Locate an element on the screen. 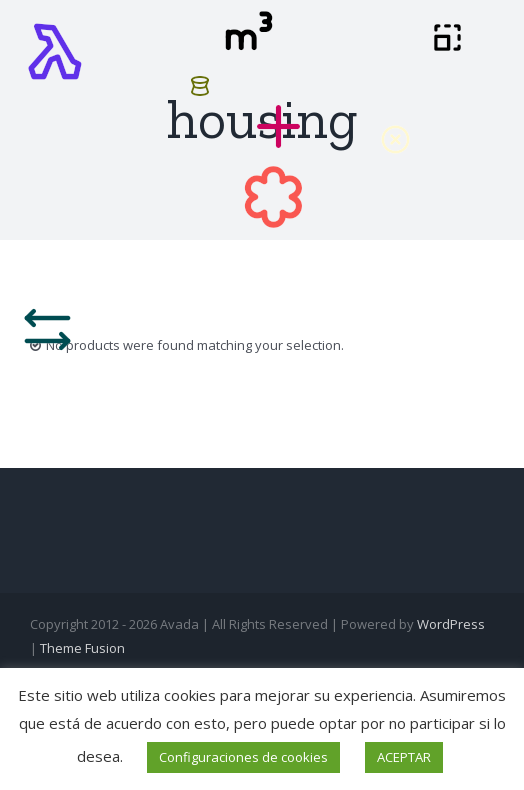 This screenshot has width=524, height=790. indicates a michelin star rating or award is located at coordinates (274, 197).